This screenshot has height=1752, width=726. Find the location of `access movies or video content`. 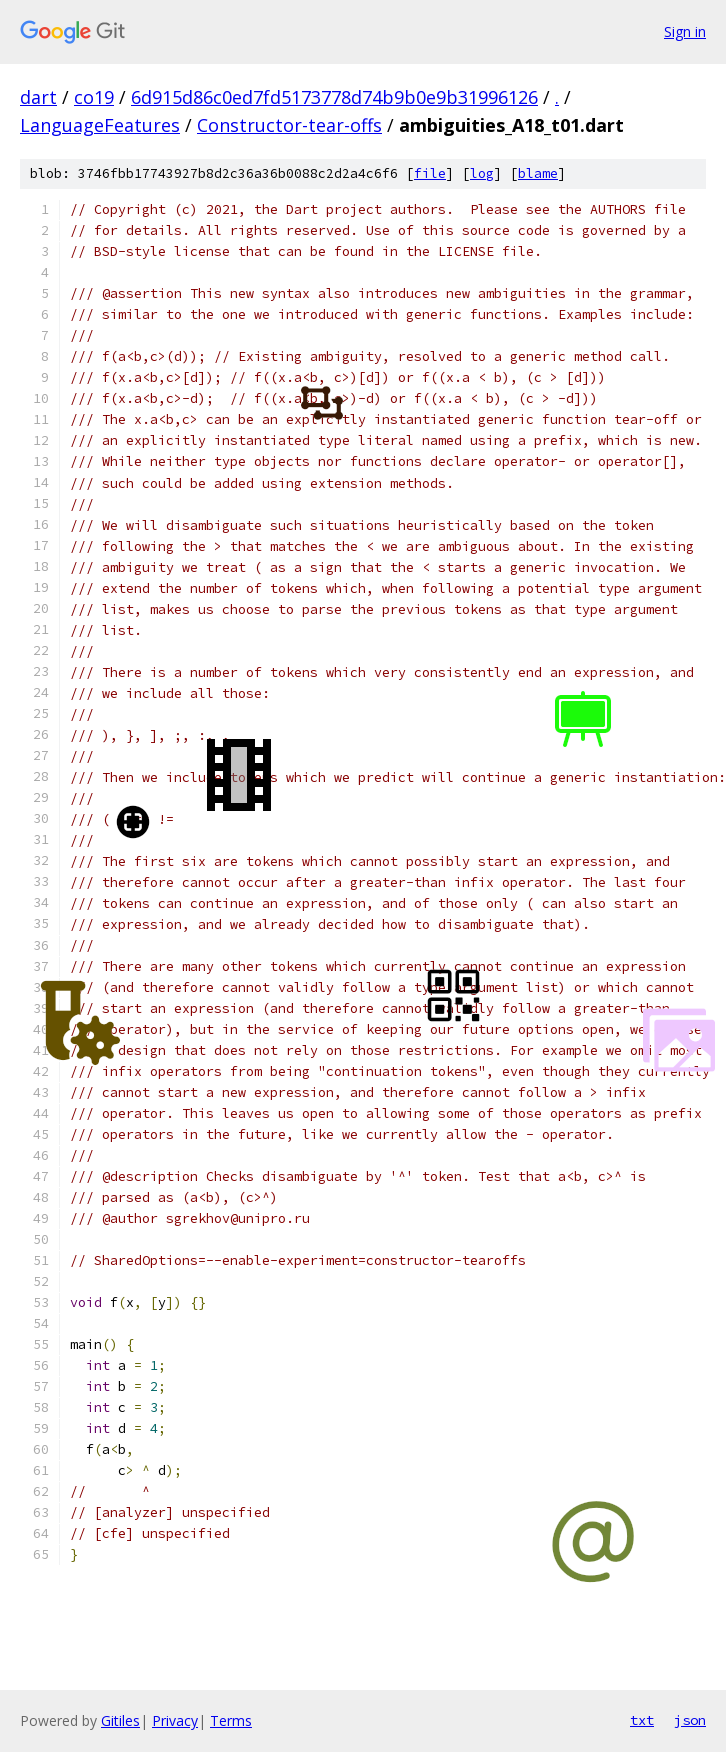

access movies or video content is located at coordinates (239, 775).